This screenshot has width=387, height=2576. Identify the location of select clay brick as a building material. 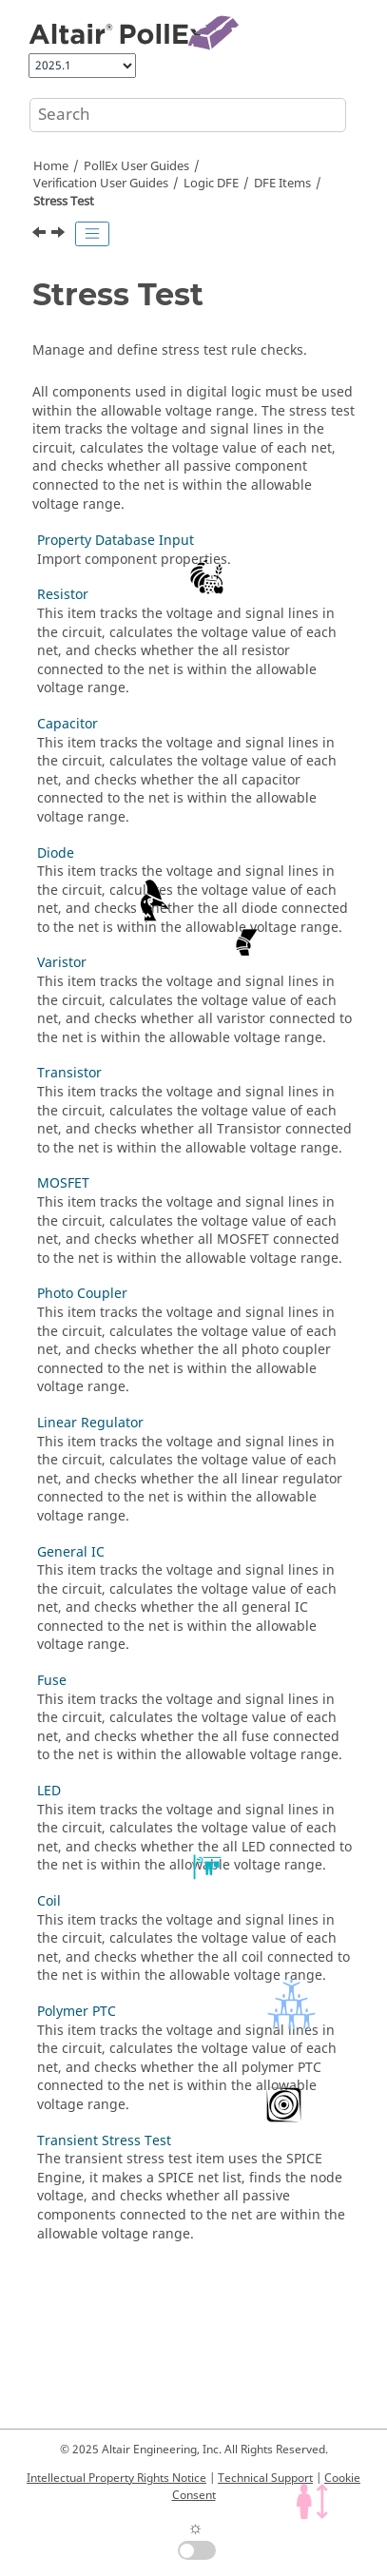
(213, 32).